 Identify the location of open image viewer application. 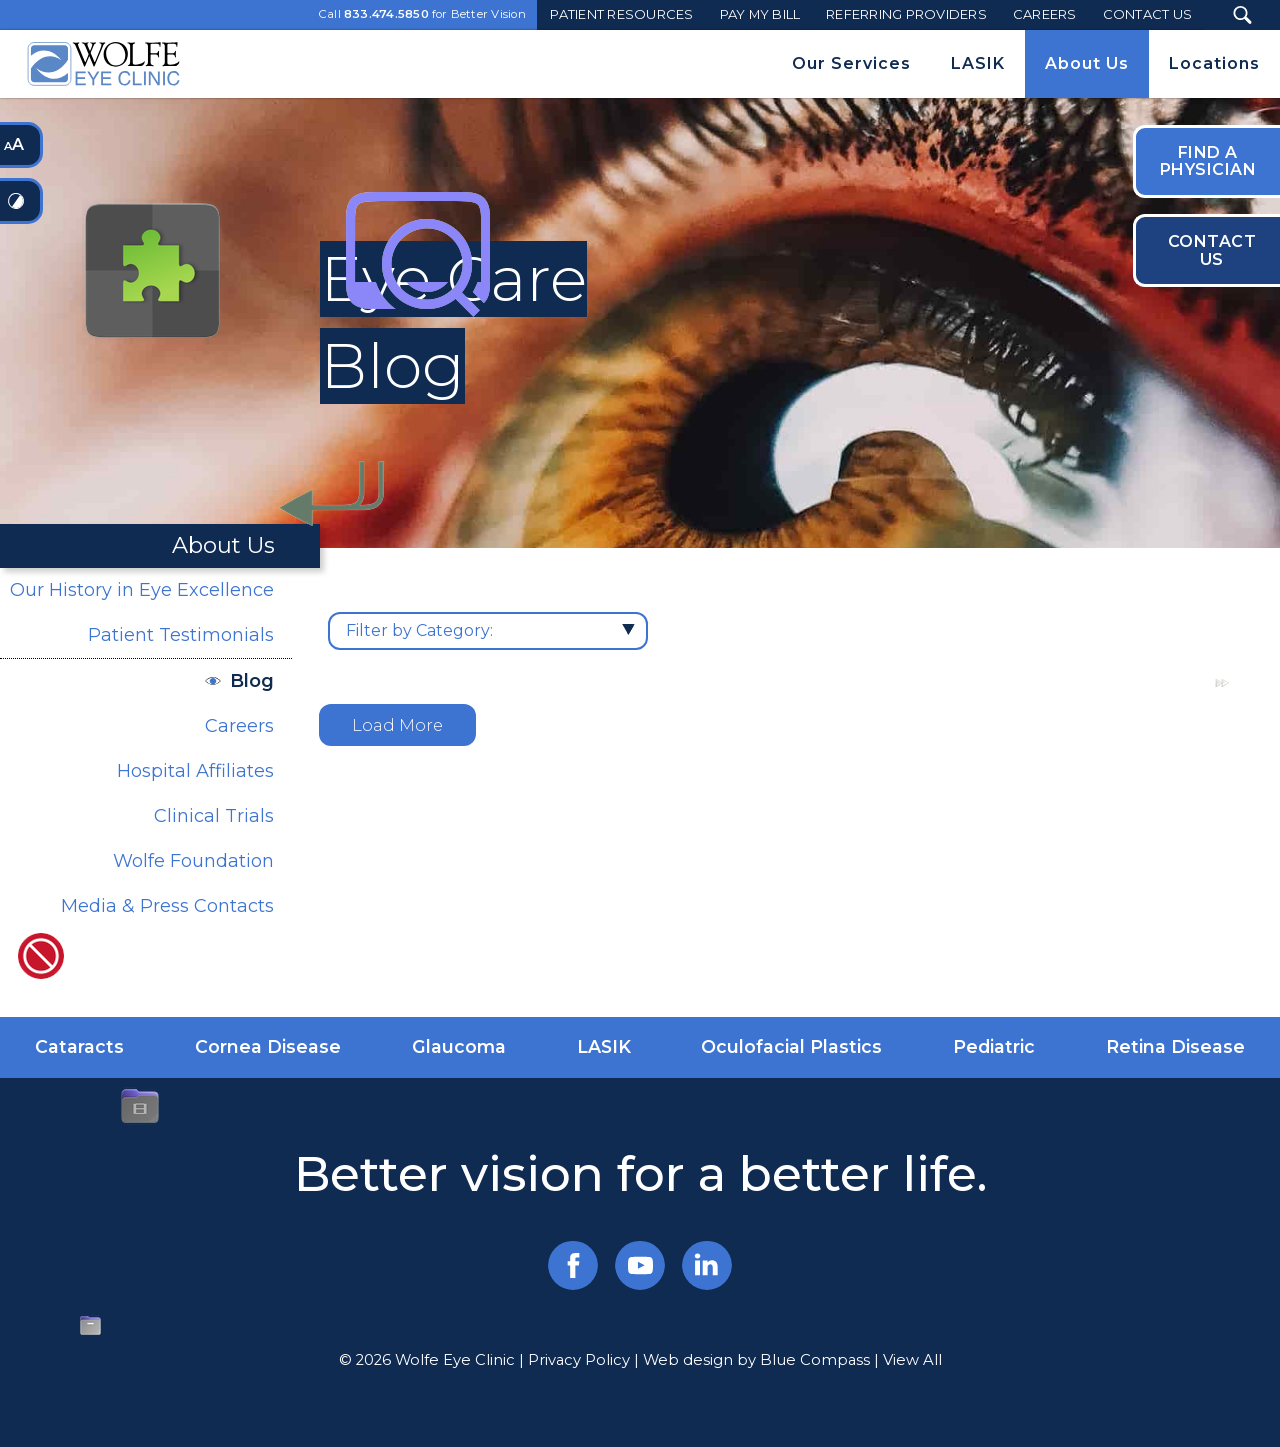
(418, 246).